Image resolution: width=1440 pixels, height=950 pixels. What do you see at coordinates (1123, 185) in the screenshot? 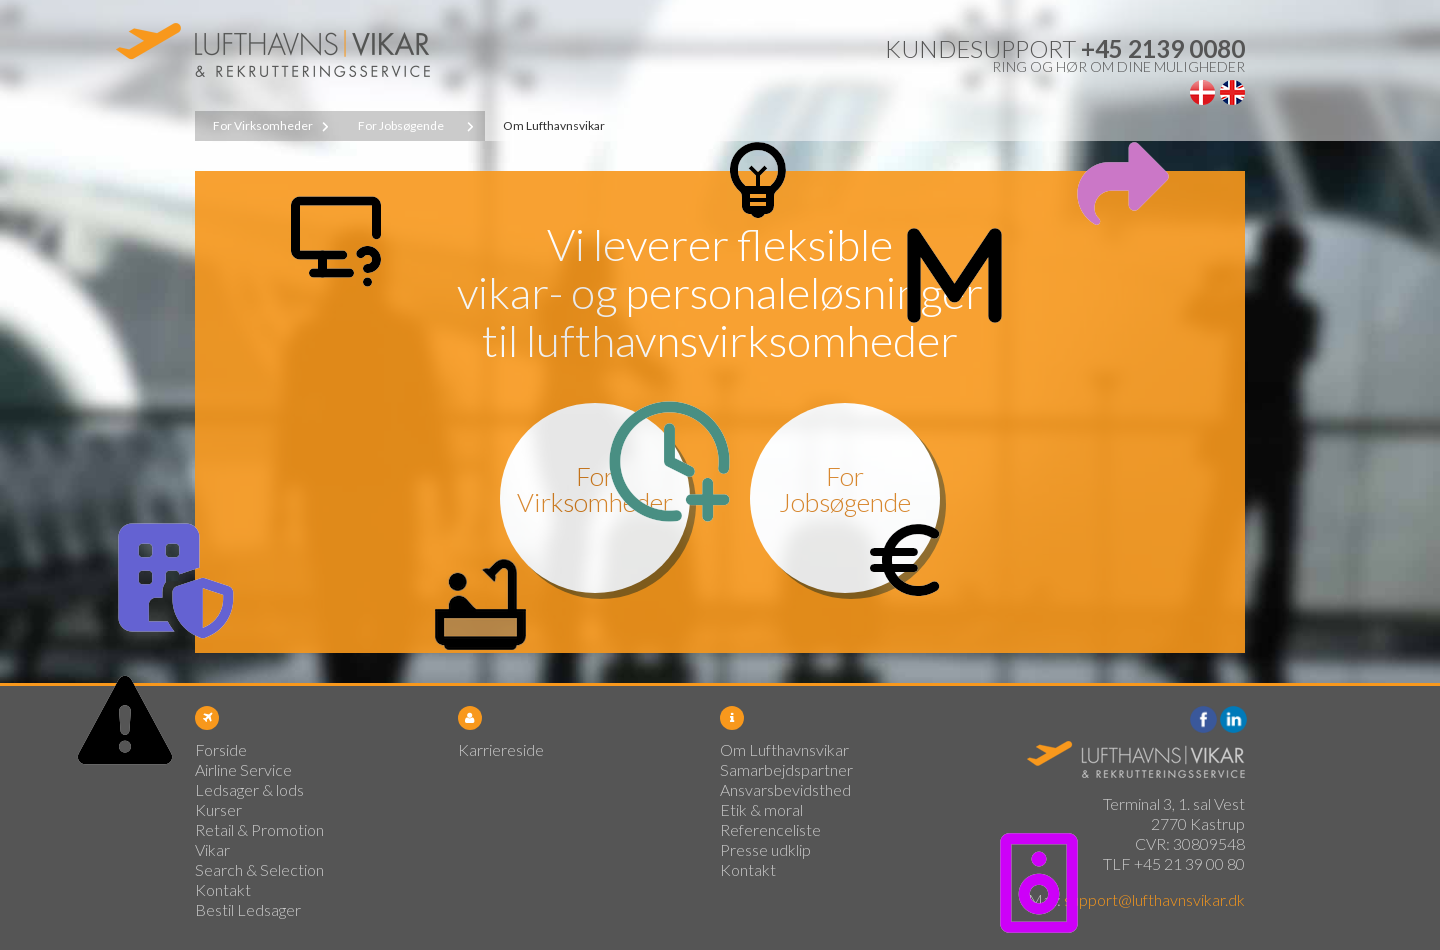
I see `share this content` at bounding box center [1123, 185].